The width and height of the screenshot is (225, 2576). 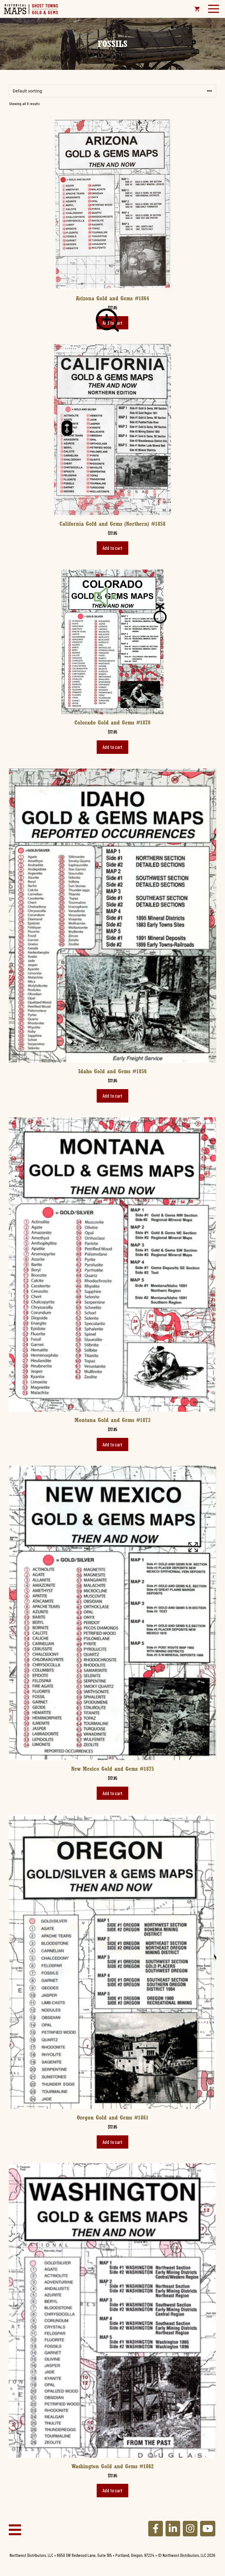 I want to click on zoom in on content, so click(x=107, y=320).